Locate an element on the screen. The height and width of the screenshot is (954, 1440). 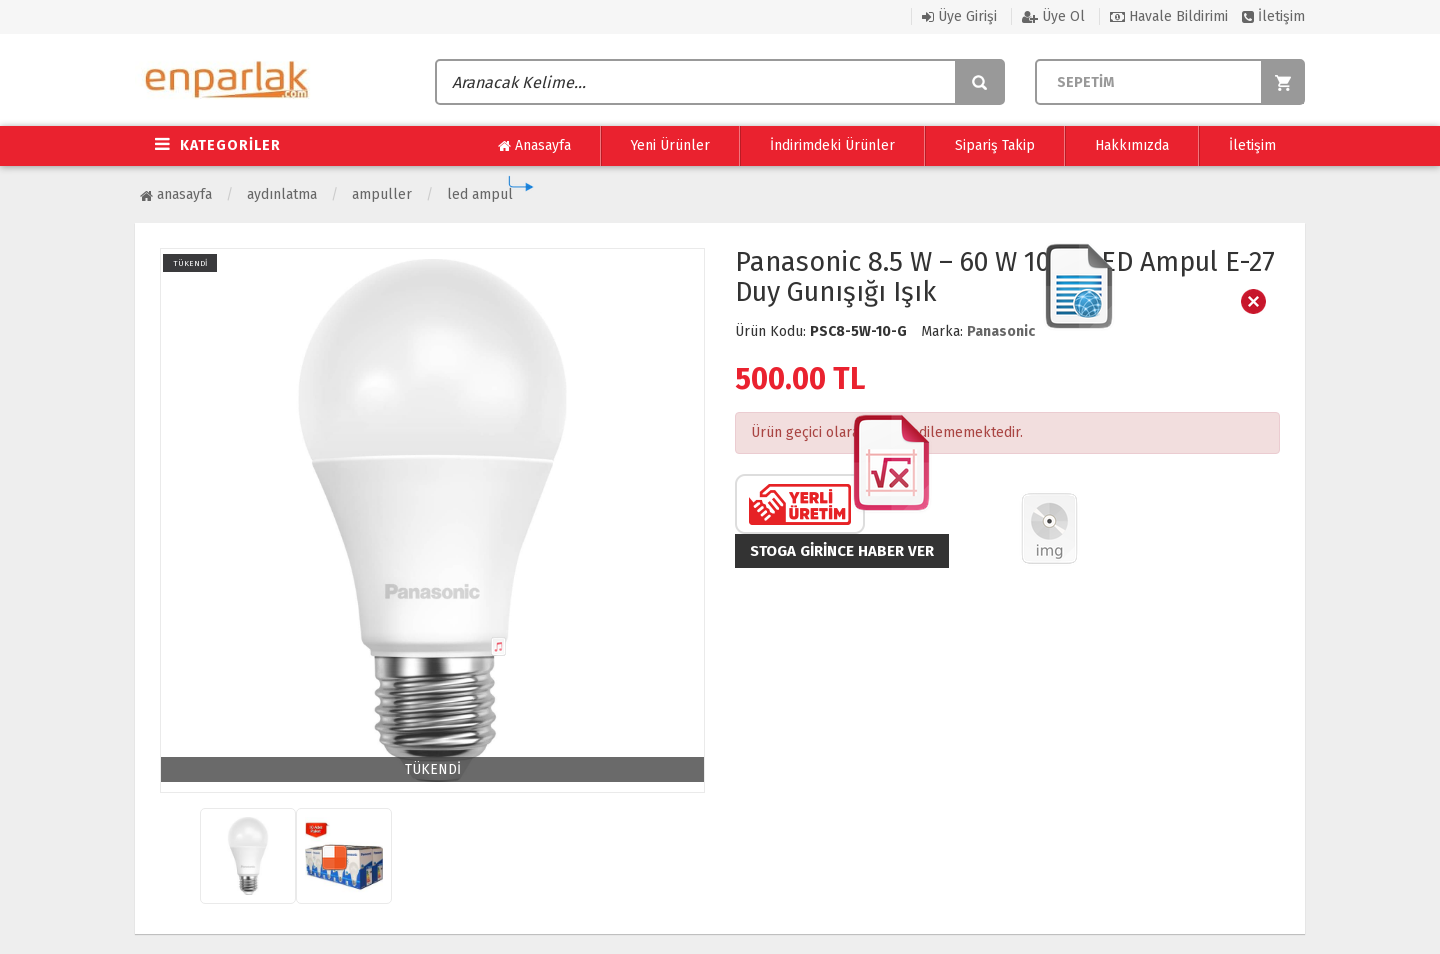
open an opendocument formula file is located at coordinates (891, 462).